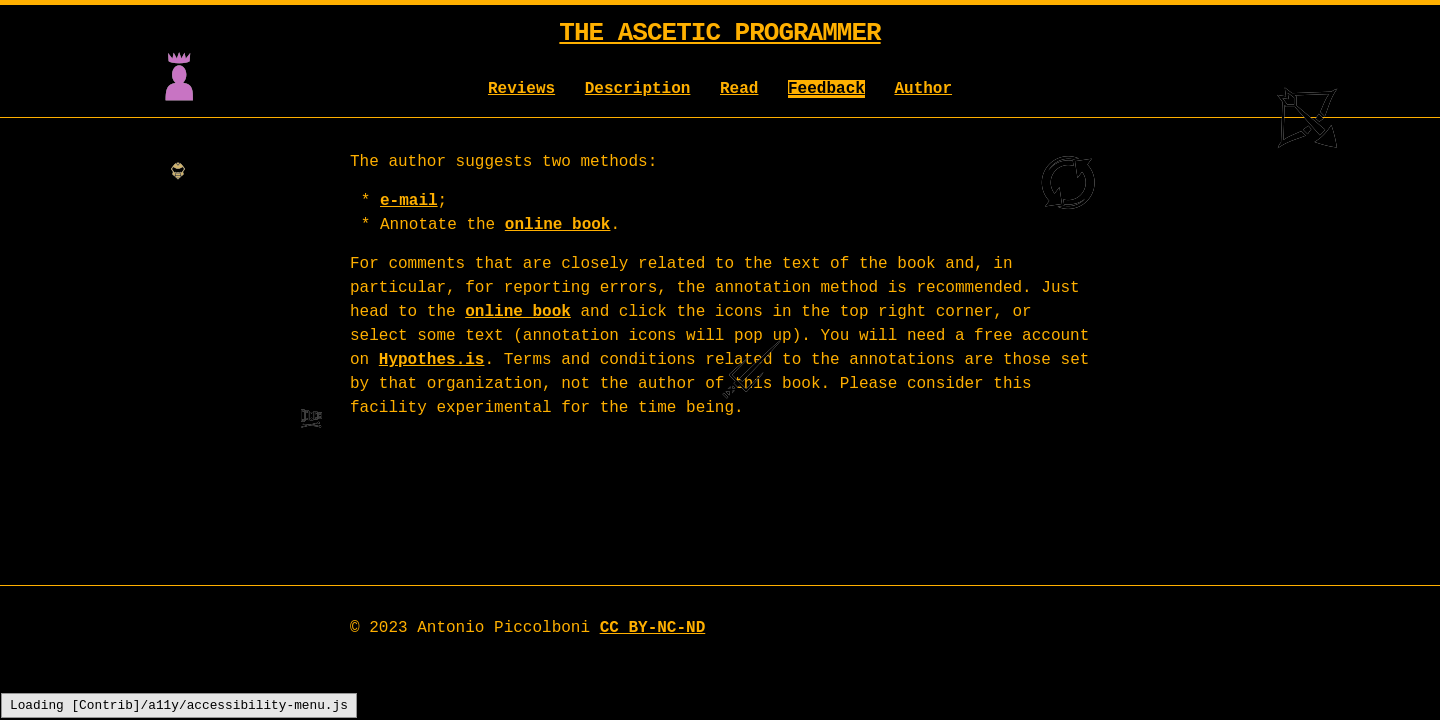  Describe the element at coordinates (178, 171) in the screenshot. I see `access robot or mech customization options` at that location.